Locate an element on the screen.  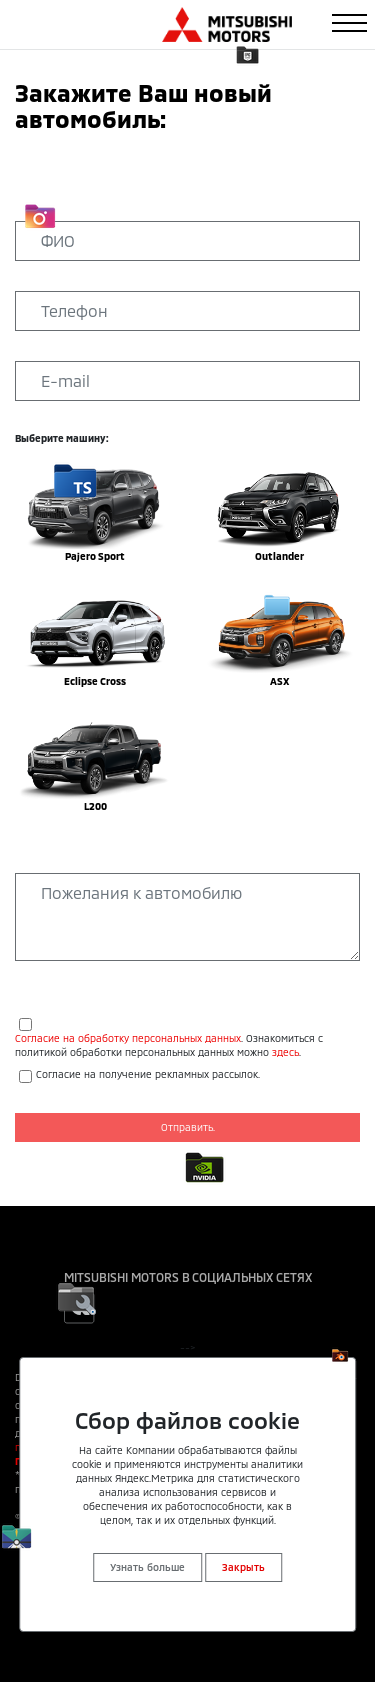
open epic games store folder is located at coordinates (247, 55).